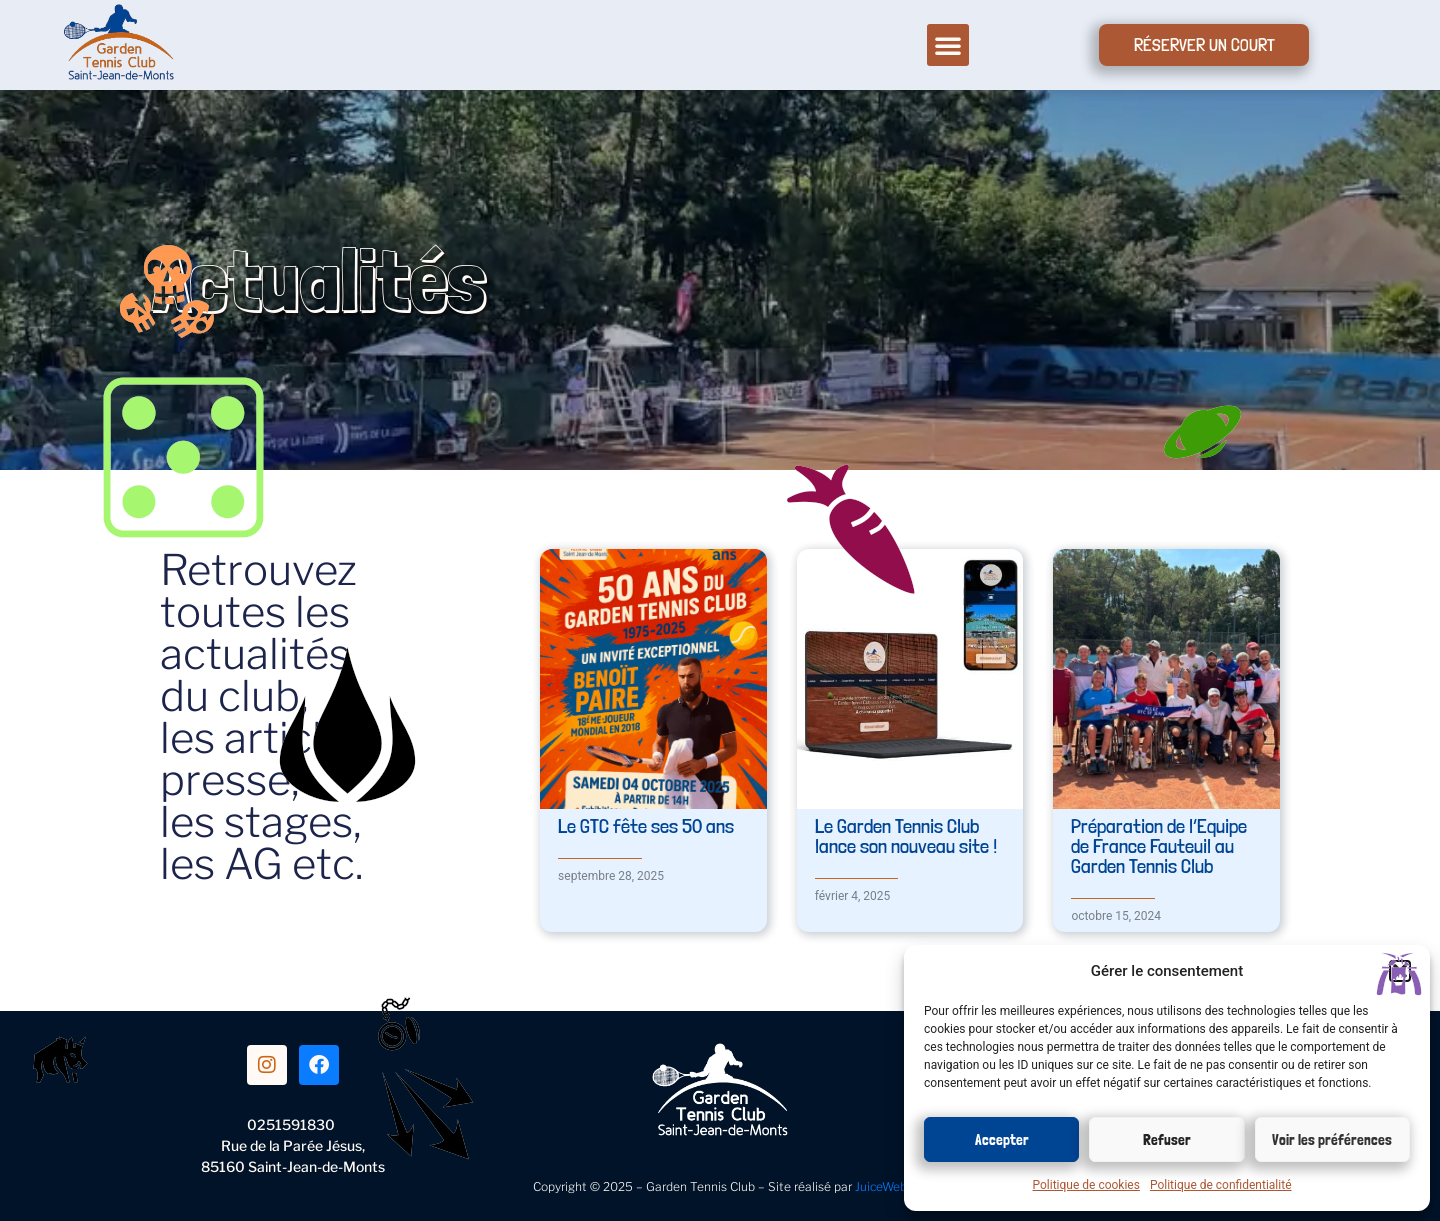  What do you see at coordinates (854, 531) in the screenshot?
I see `indicates vegetable or produce category` at bounding box center [854, 531].